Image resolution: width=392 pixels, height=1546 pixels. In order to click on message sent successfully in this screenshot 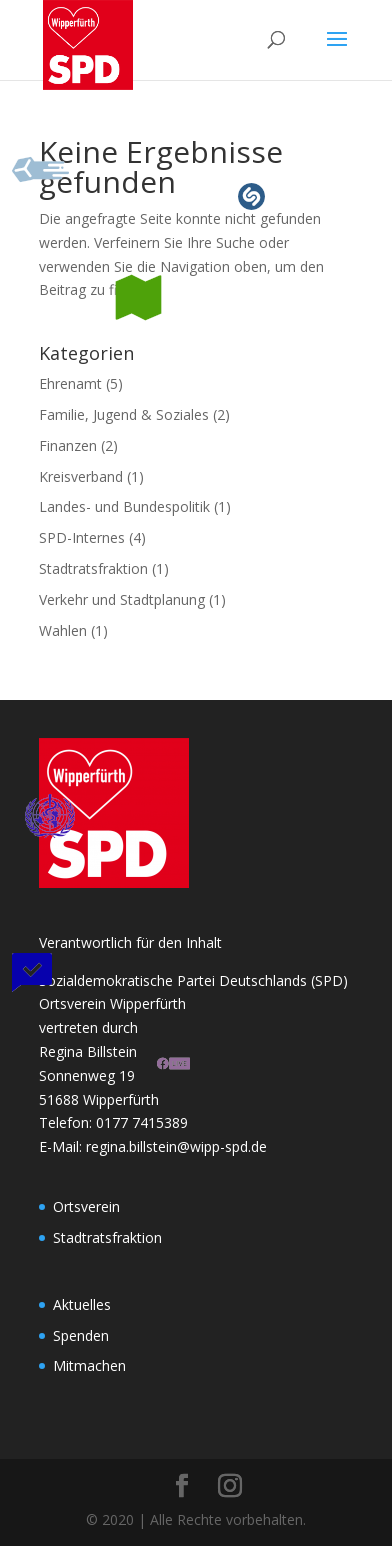, I will do `click(32, 971)`.